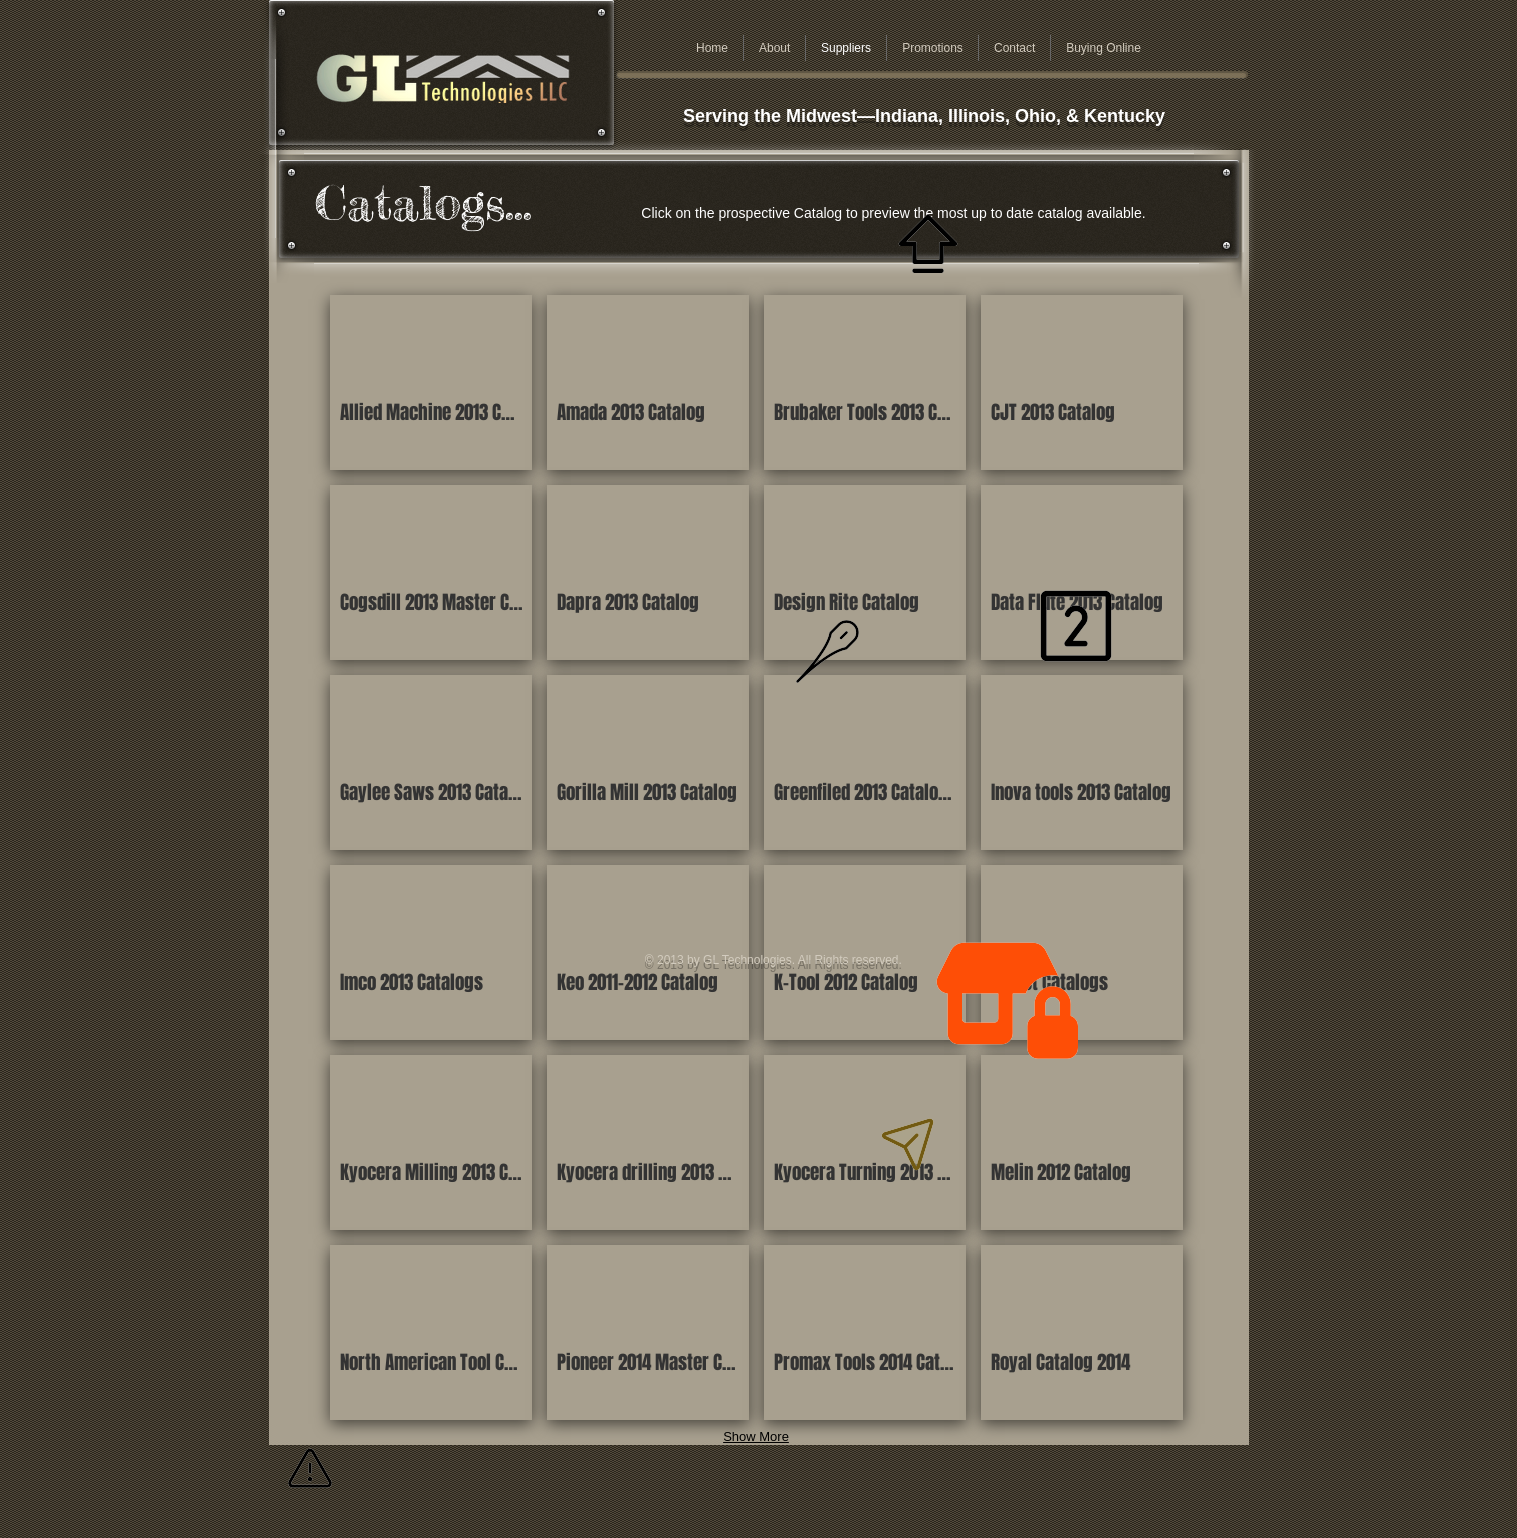 The height and width of the screenshot is (1538, 1517). I want to click on send a message, so click(909, 1142).